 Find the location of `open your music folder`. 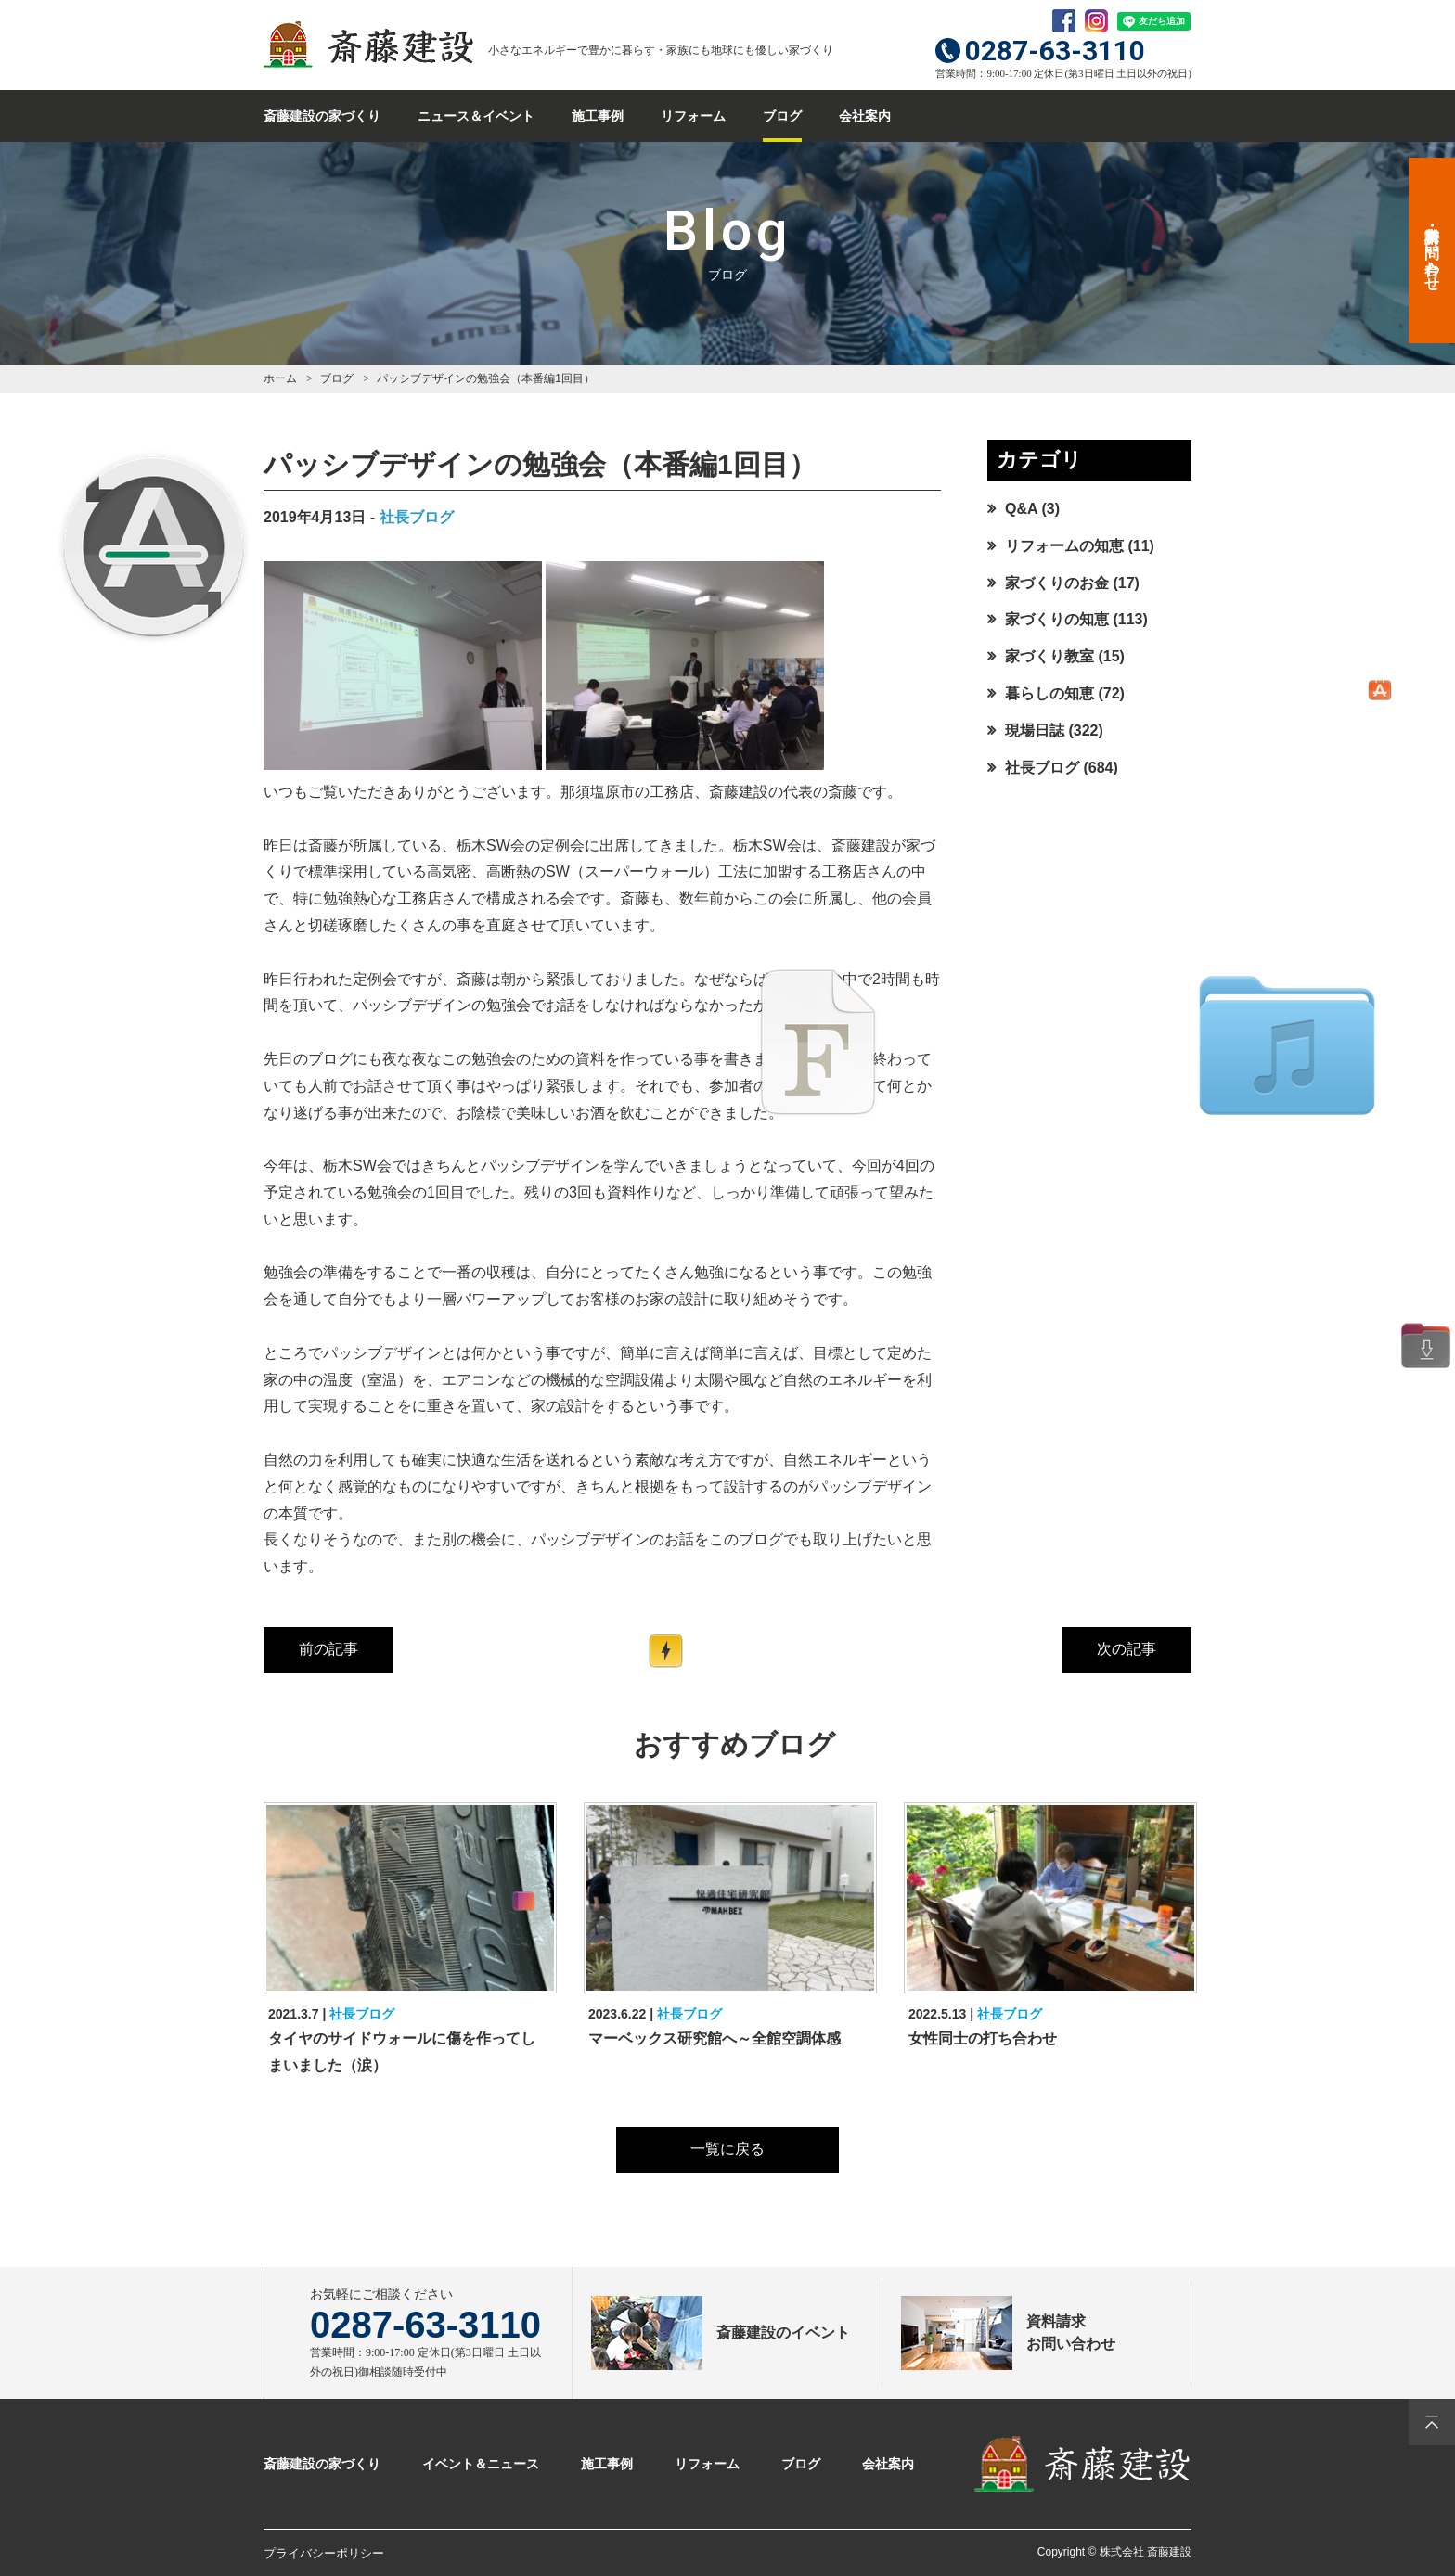

open your music folder is located at coordinates (1287, 1045).